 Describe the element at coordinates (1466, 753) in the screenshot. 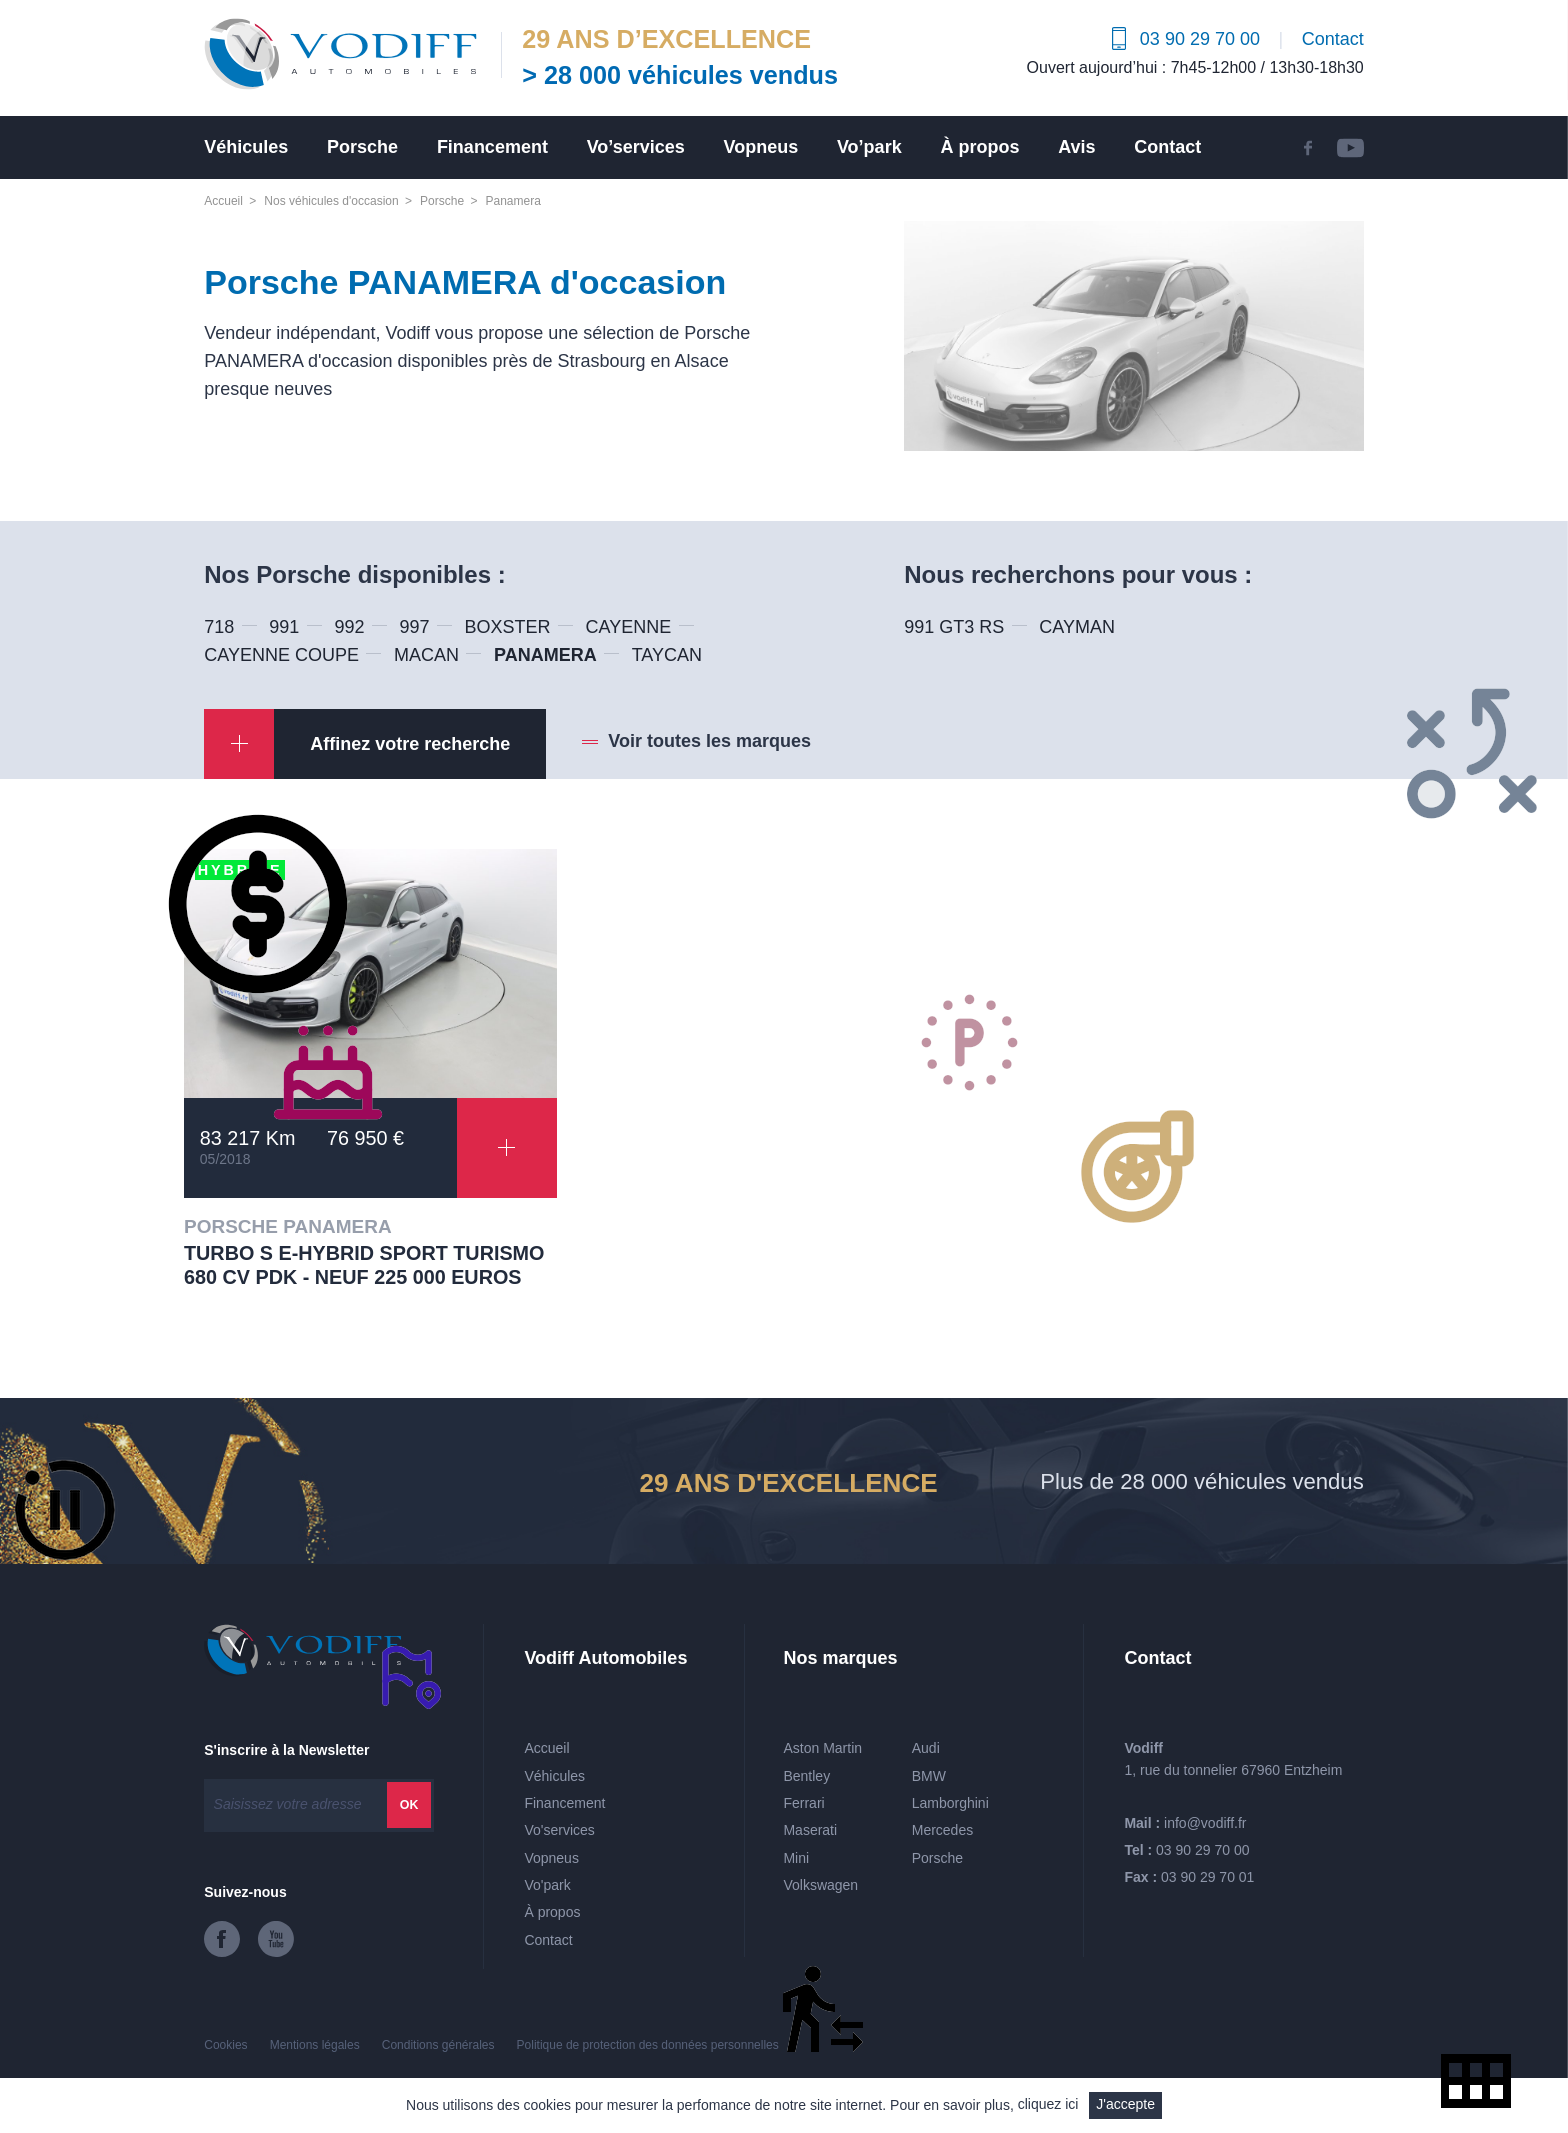

I see `view game plan or strategy options` at that location.